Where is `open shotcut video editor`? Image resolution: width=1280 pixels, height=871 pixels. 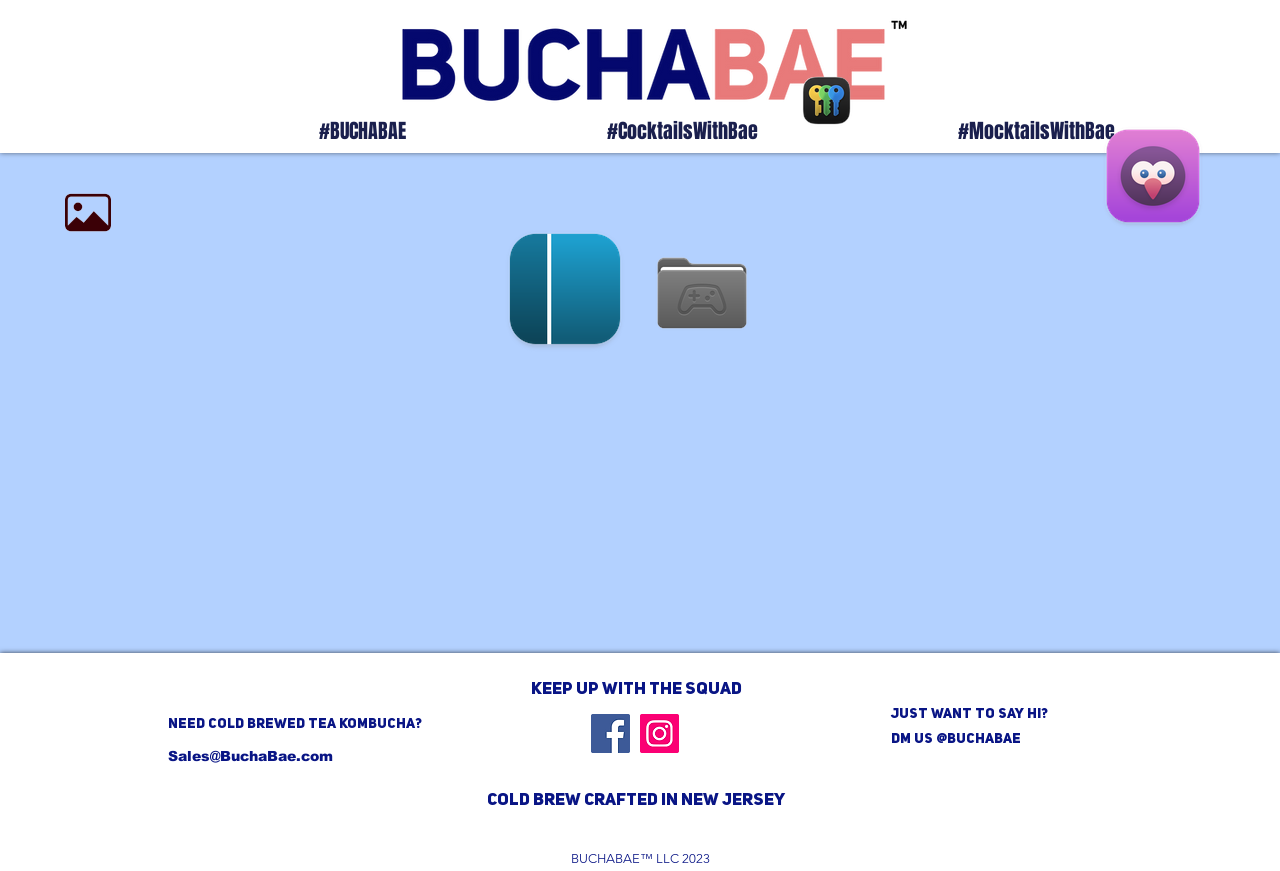
open shotcut video editor is located at coordinates (565, 289).